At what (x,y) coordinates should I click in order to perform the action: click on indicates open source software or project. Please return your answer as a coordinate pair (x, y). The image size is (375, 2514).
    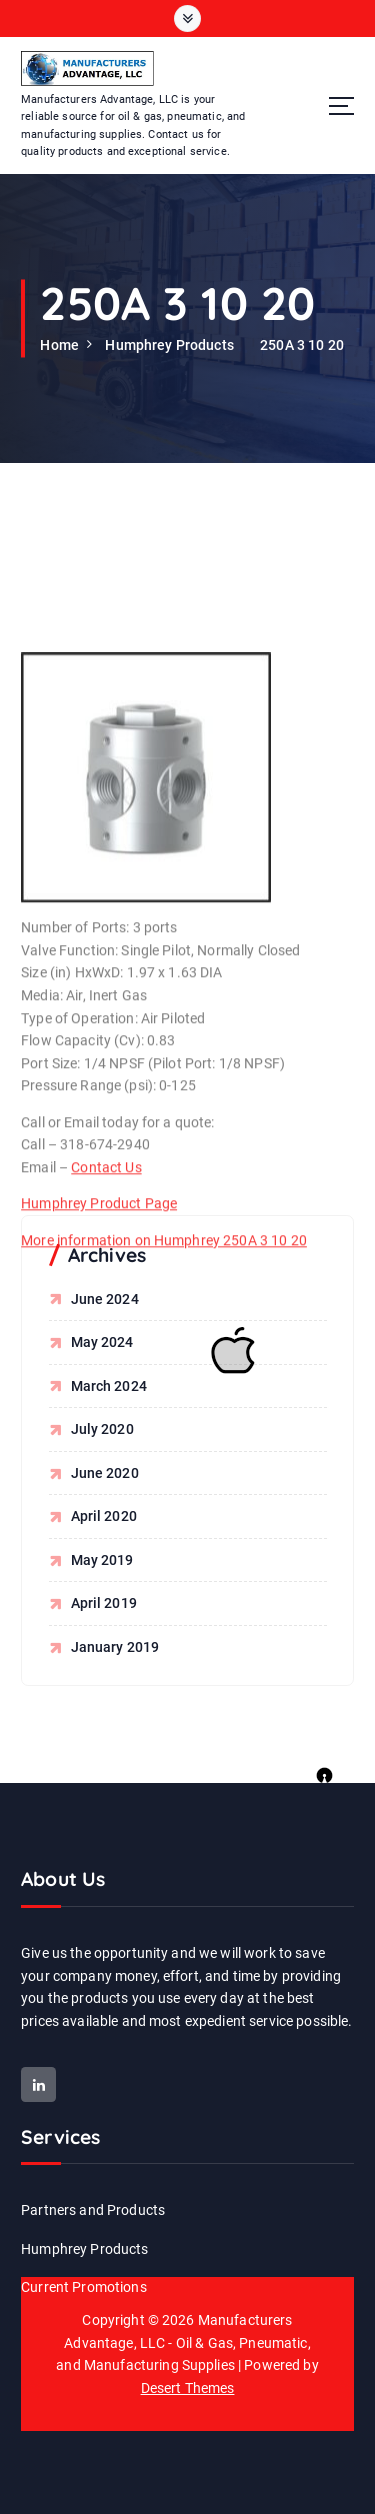
    Looking at the image, I should click on (324, 1775).